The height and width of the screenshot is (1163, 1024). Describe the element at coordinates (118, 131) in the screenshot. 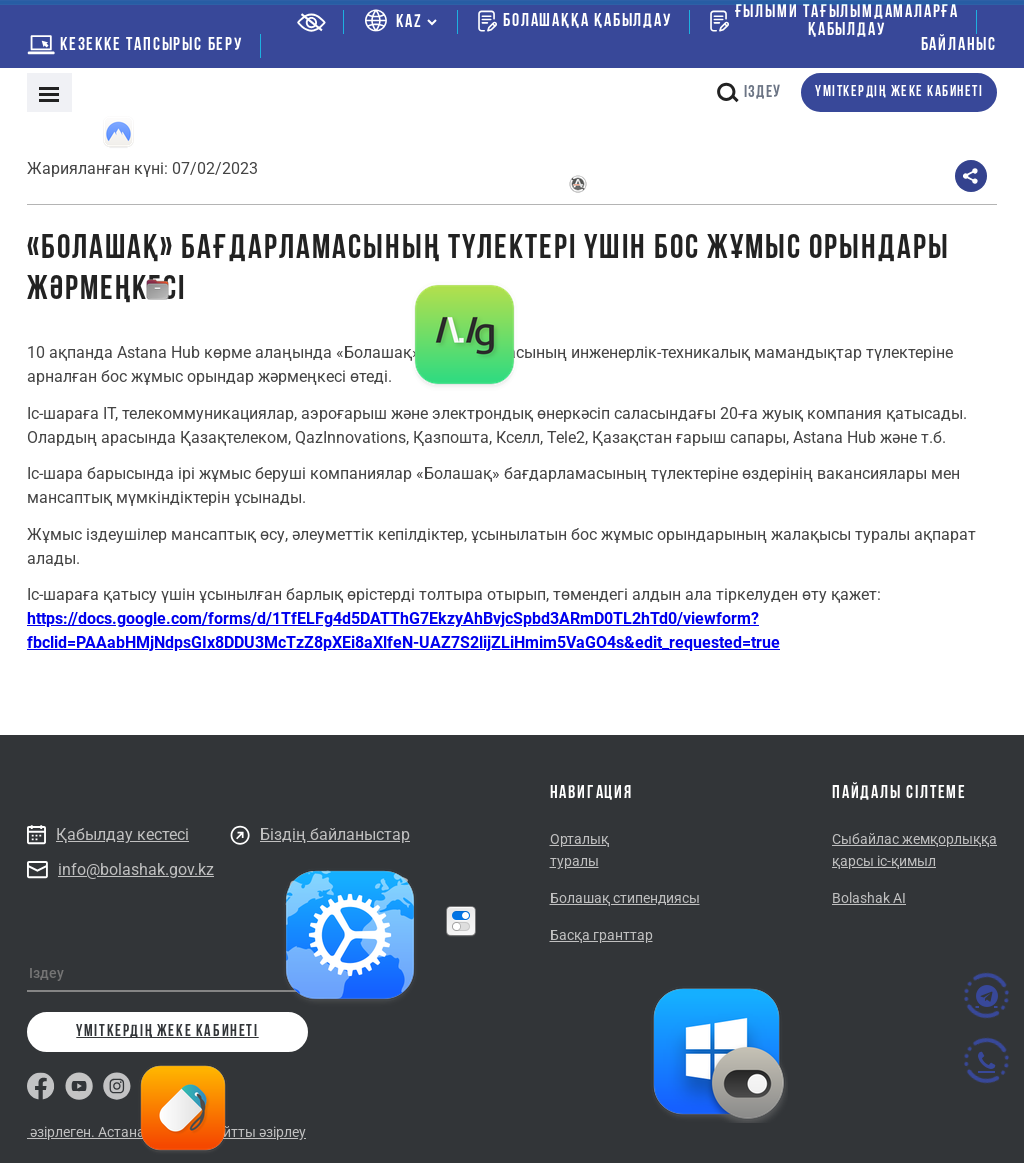

I see `open nordvpn application` at that location.